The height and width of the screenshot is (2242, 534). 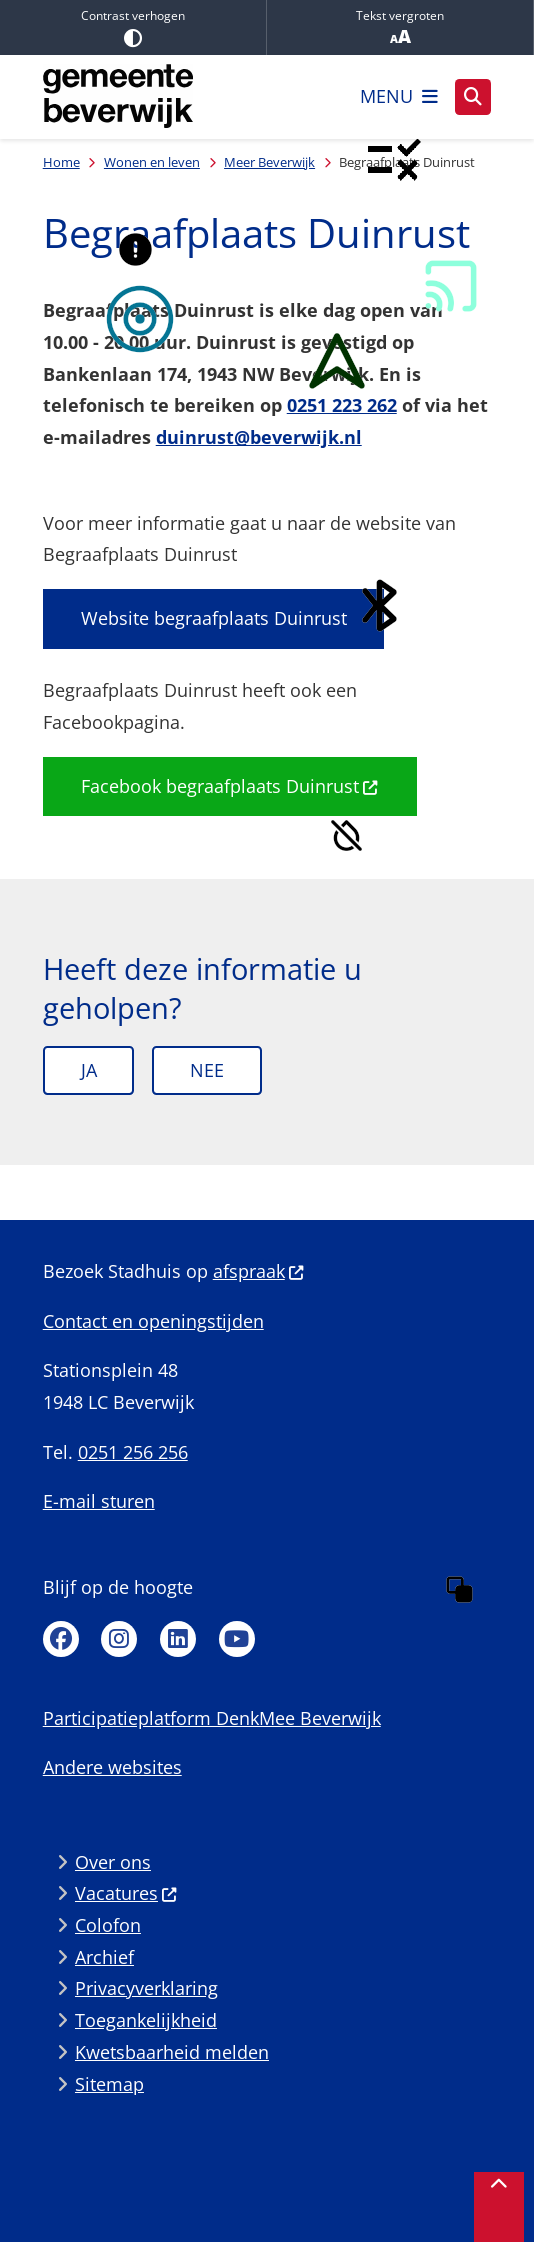 What do you see at coordinates (379, 605) in the screenshot?
I see `toggle bluetooth connectivity on or off` at bounding box center [379, 605].